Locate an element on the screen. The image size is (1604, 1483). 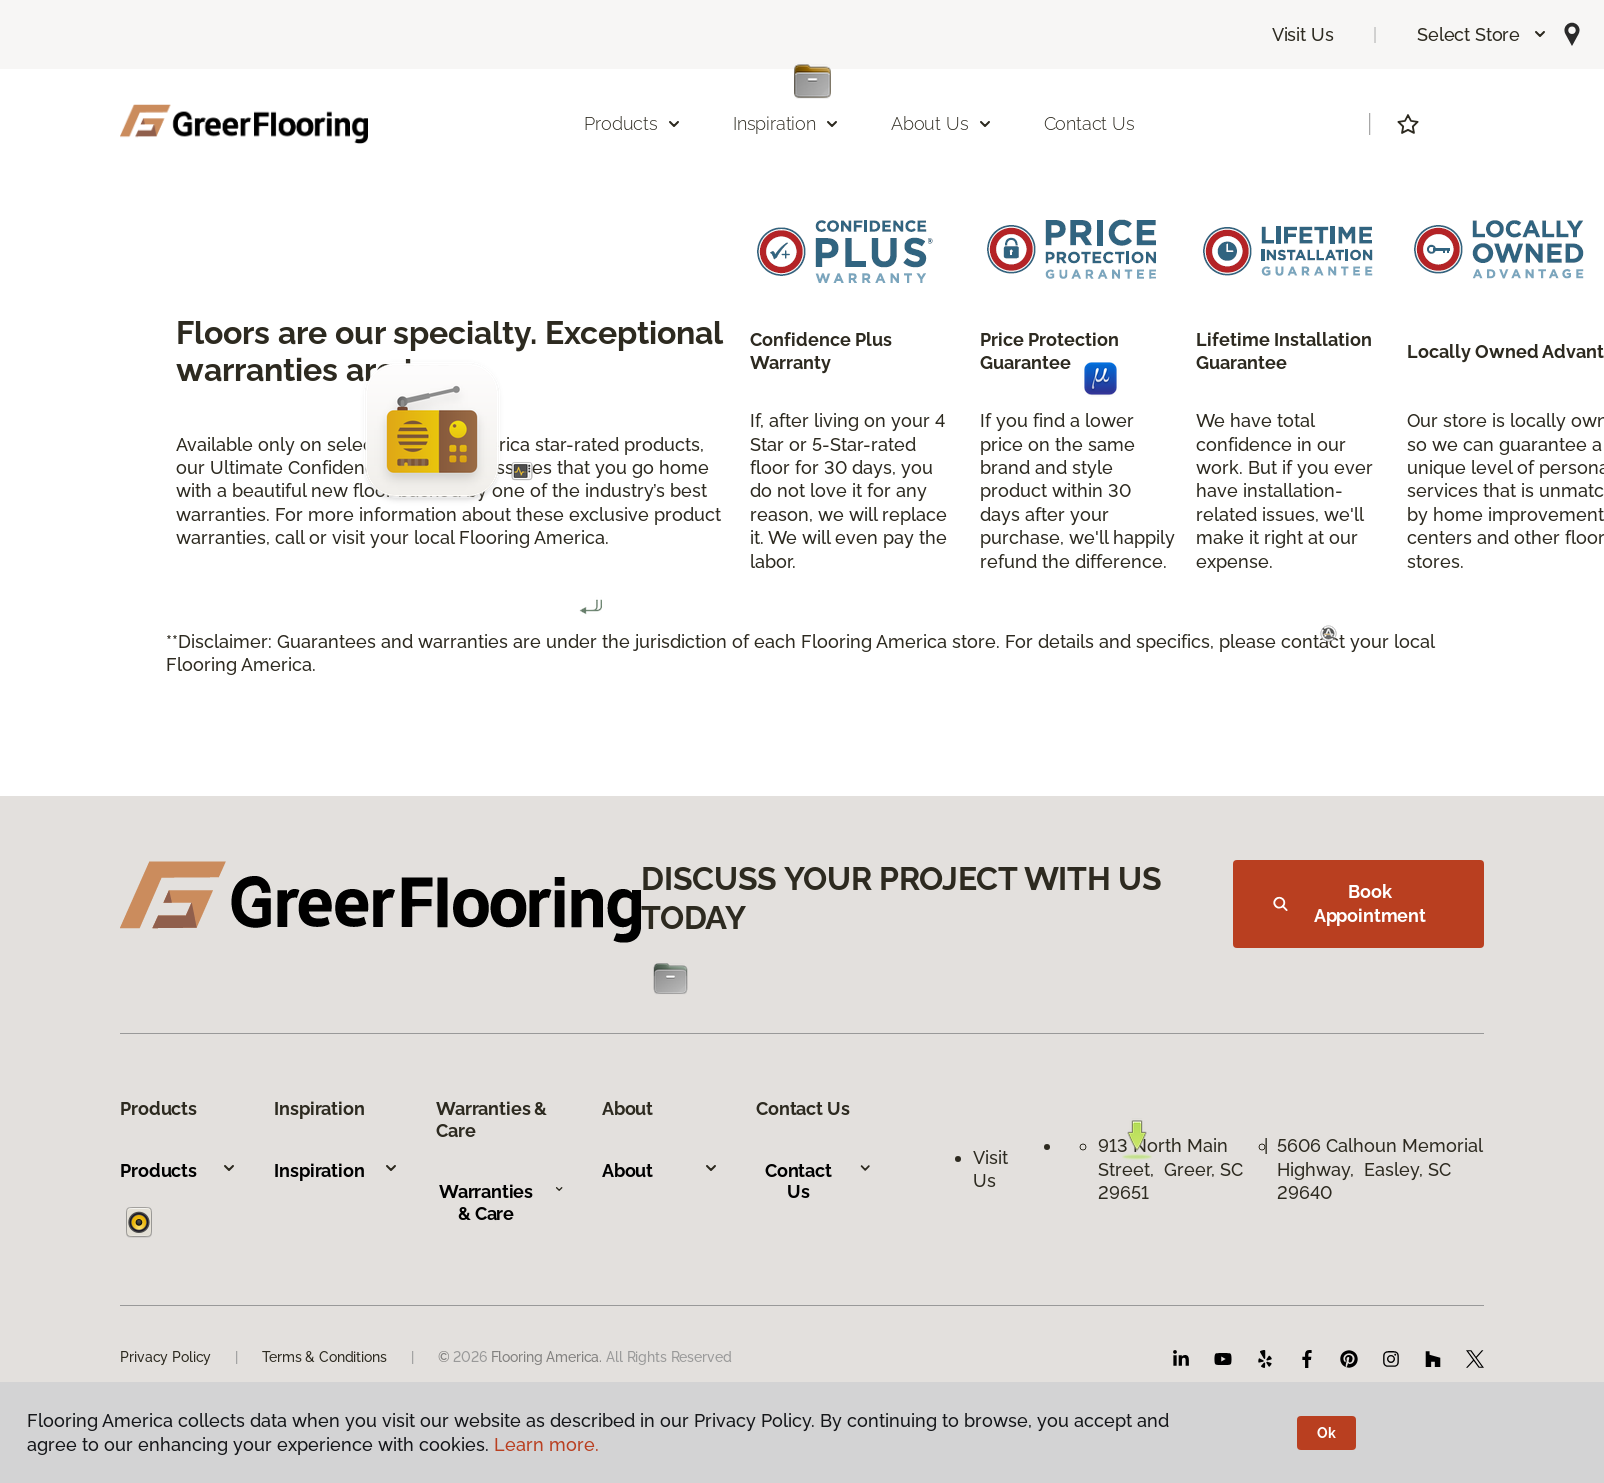
open the file manager application is located at coordinates (812, 80).